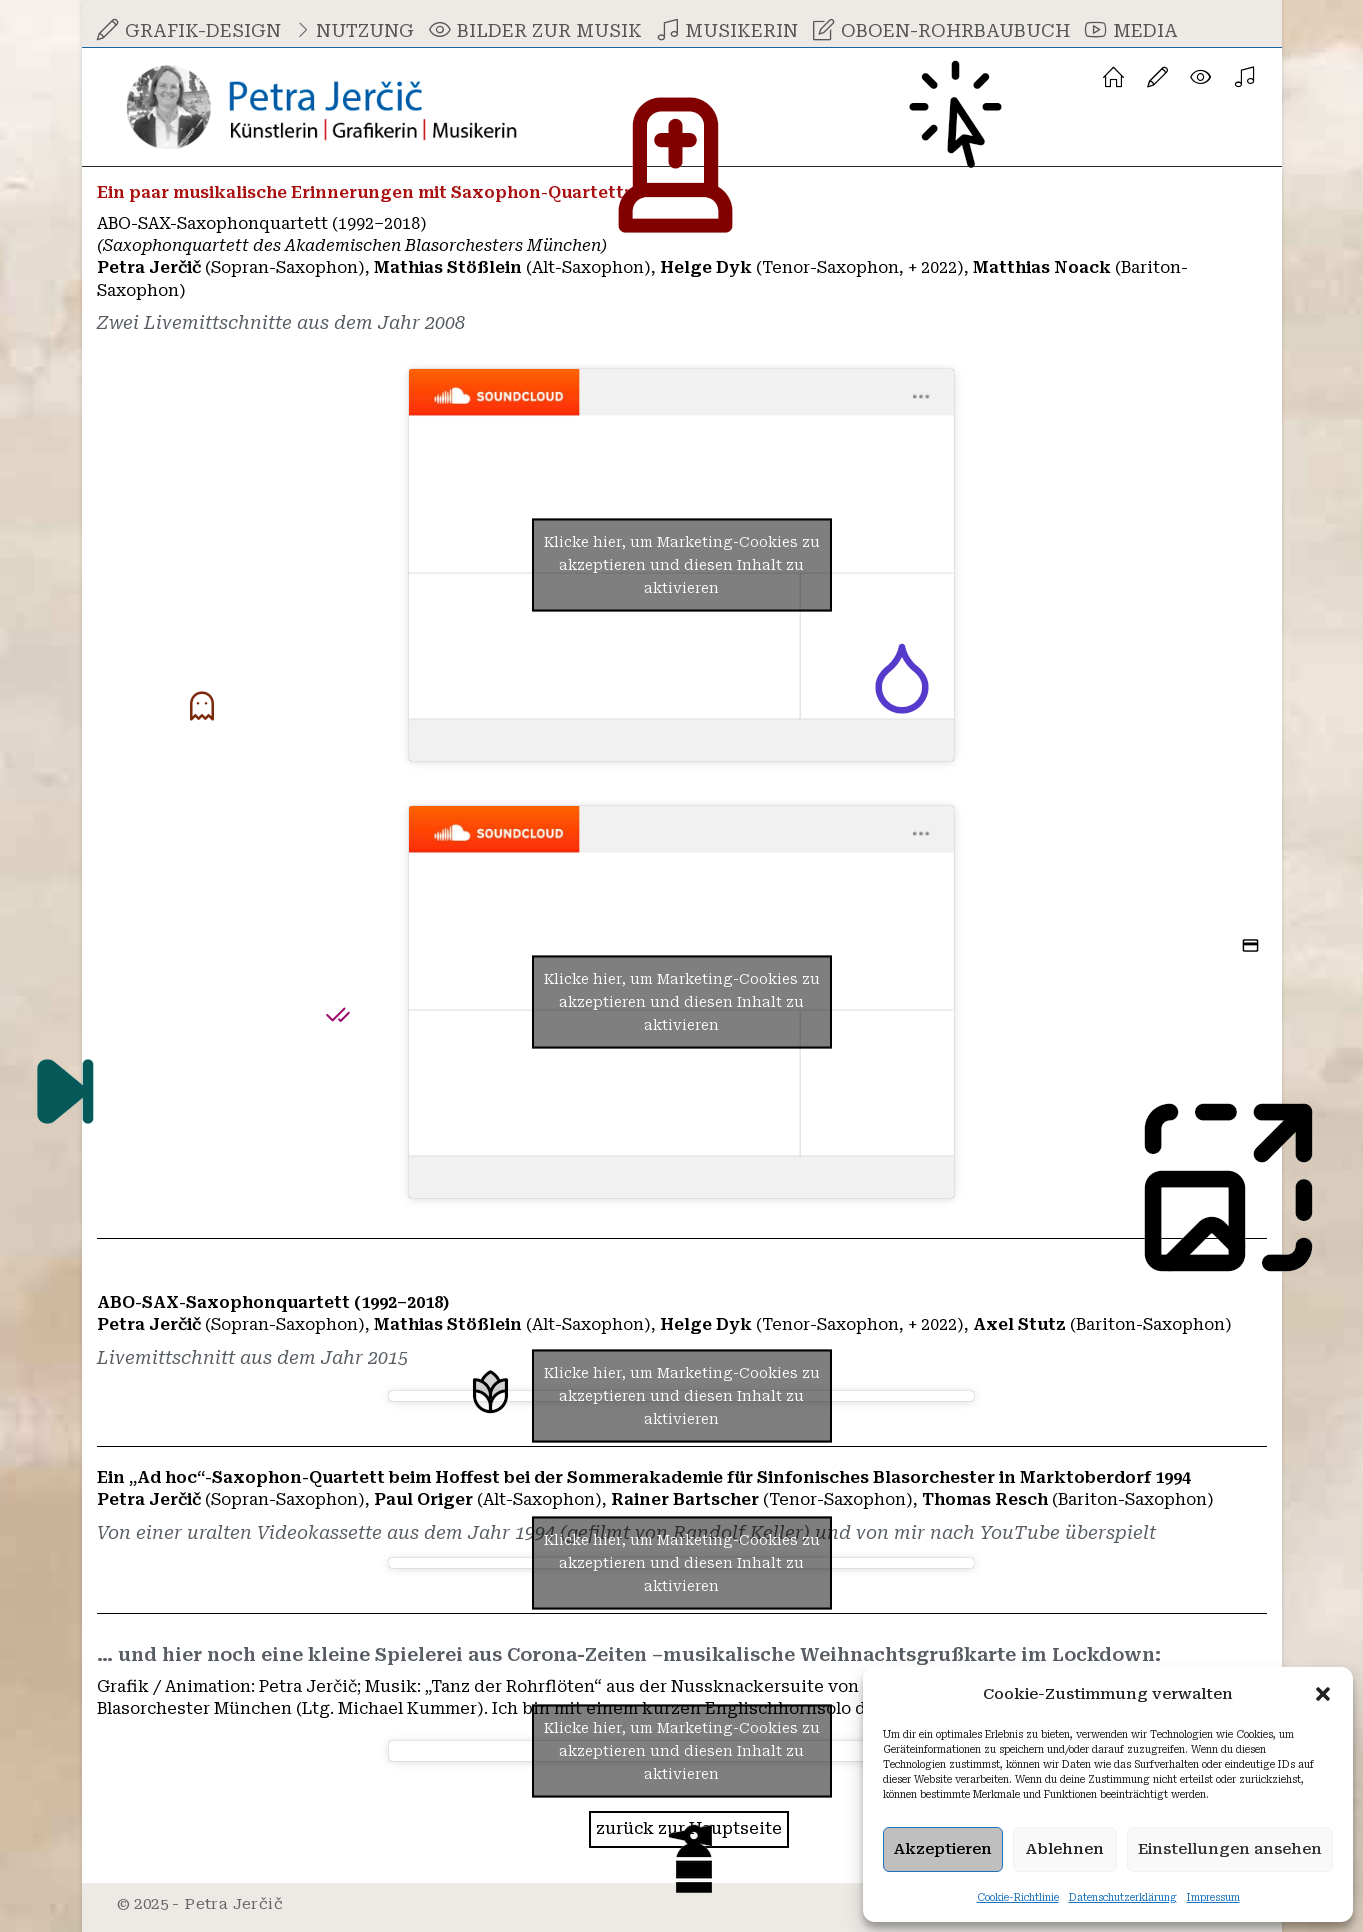  I want to click on indicates grain or wheat-based ingredients, so click(490, 1392).